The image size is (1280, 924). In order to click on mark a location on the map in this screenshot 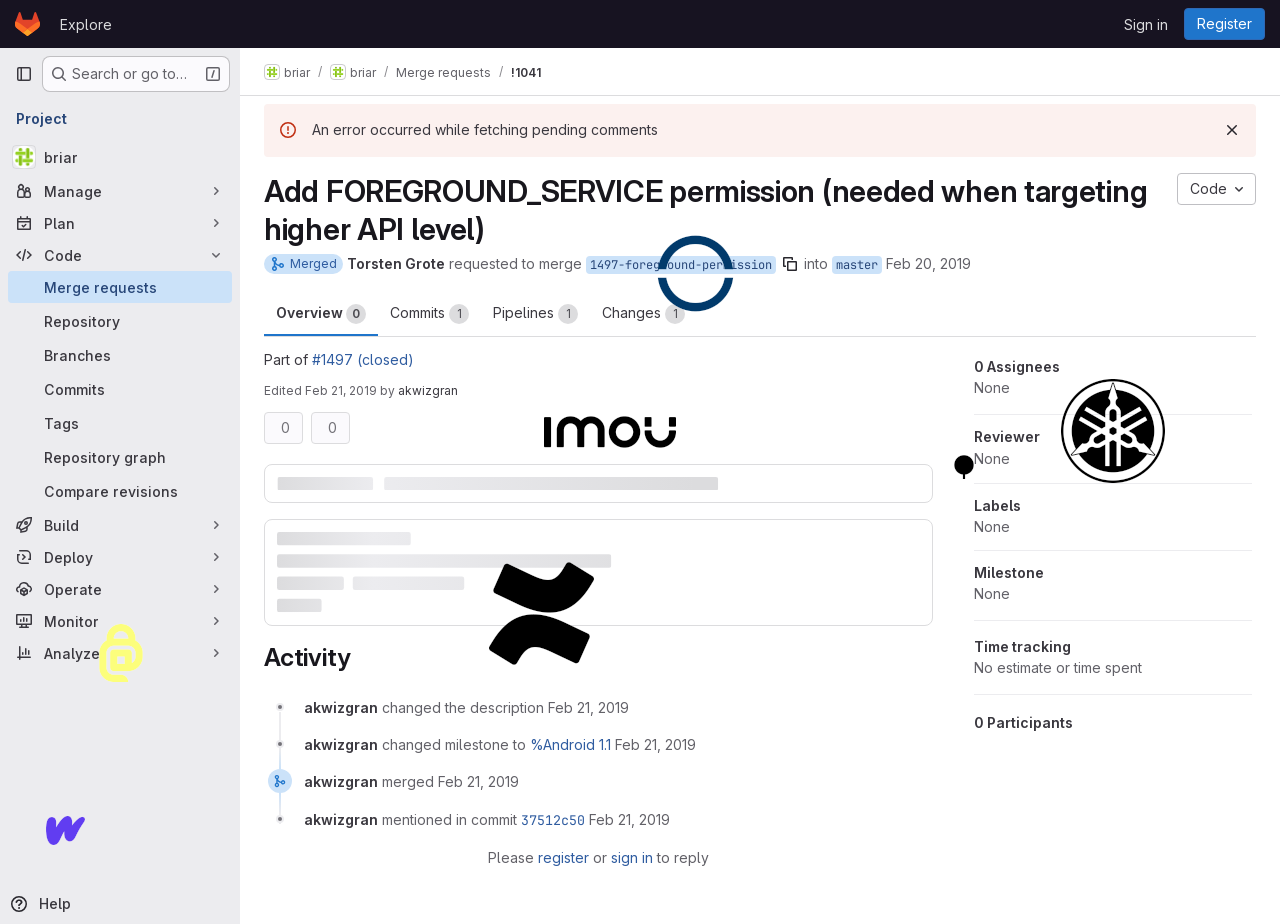, I will do `click(964, 466)`.